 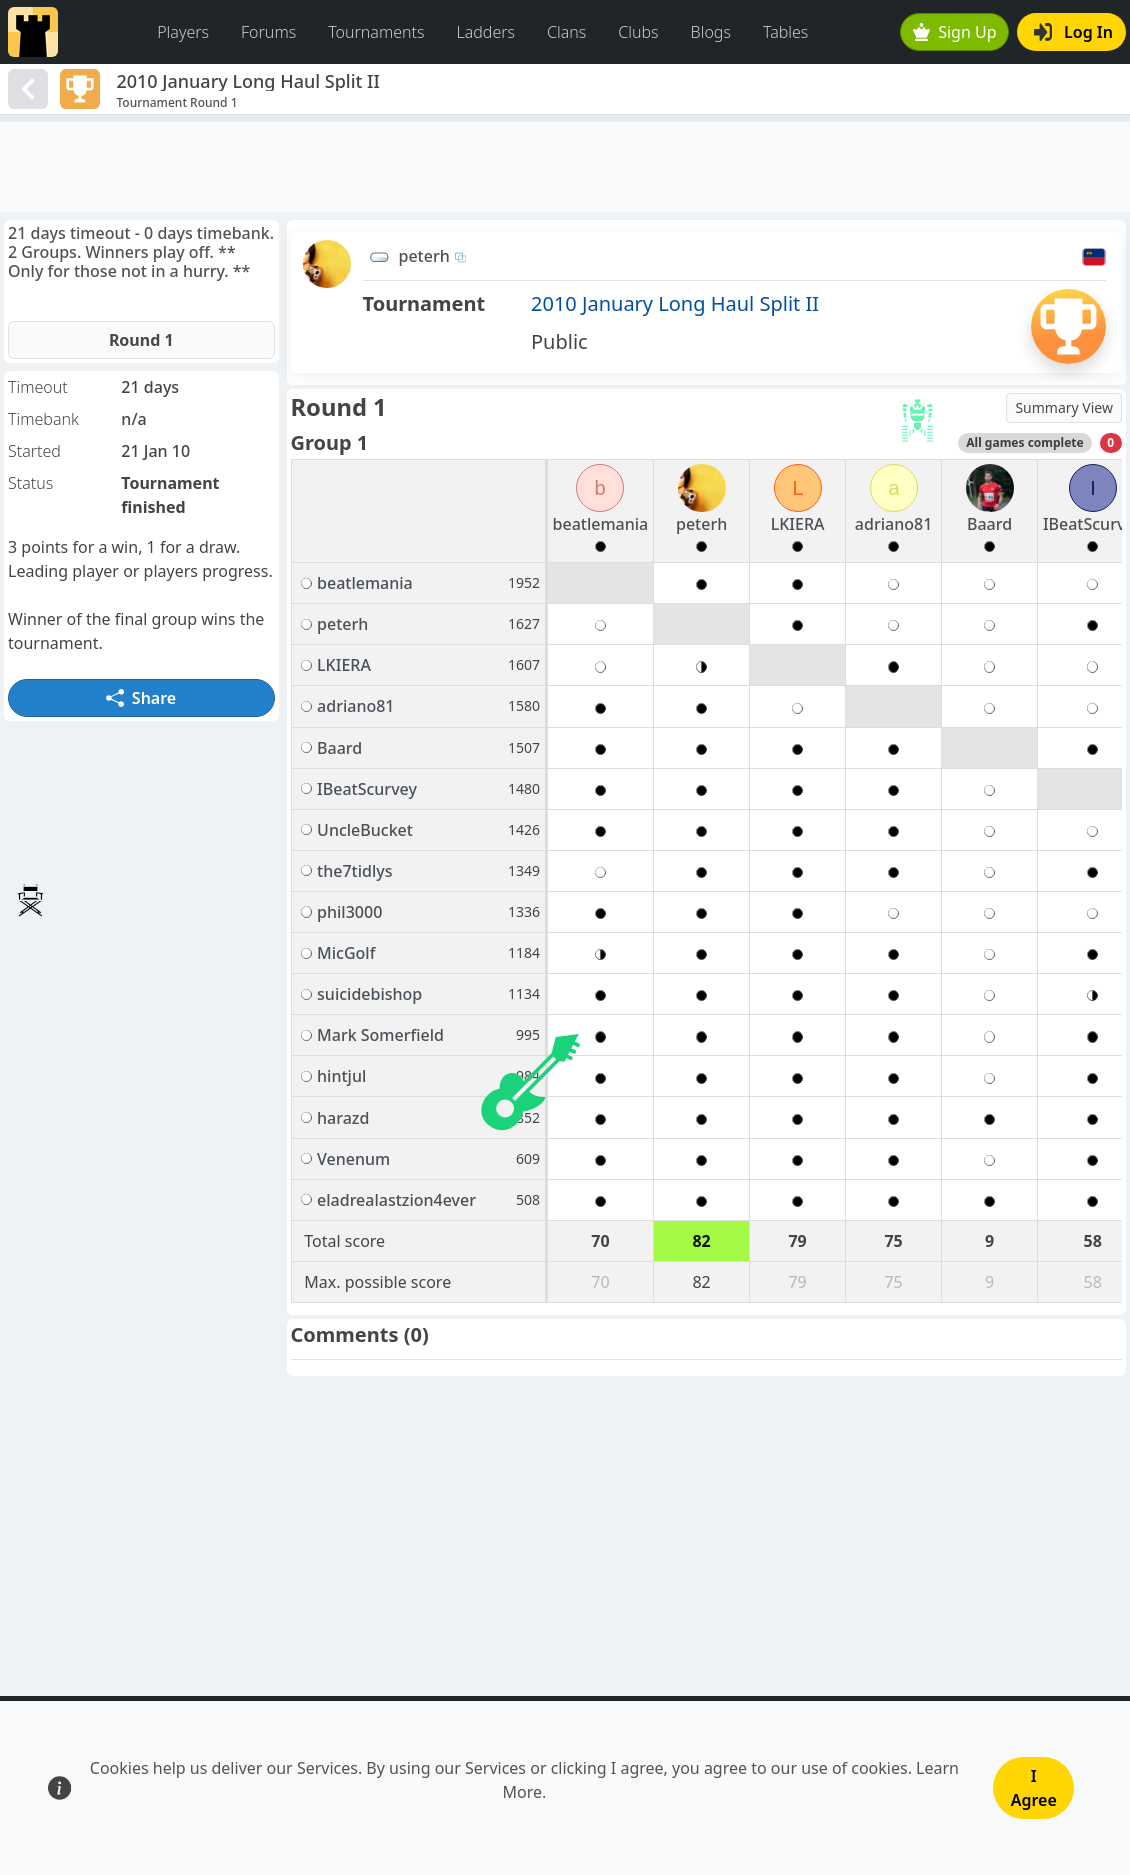 I want to click on access robot or drone controls, so click(x=917, y=420).